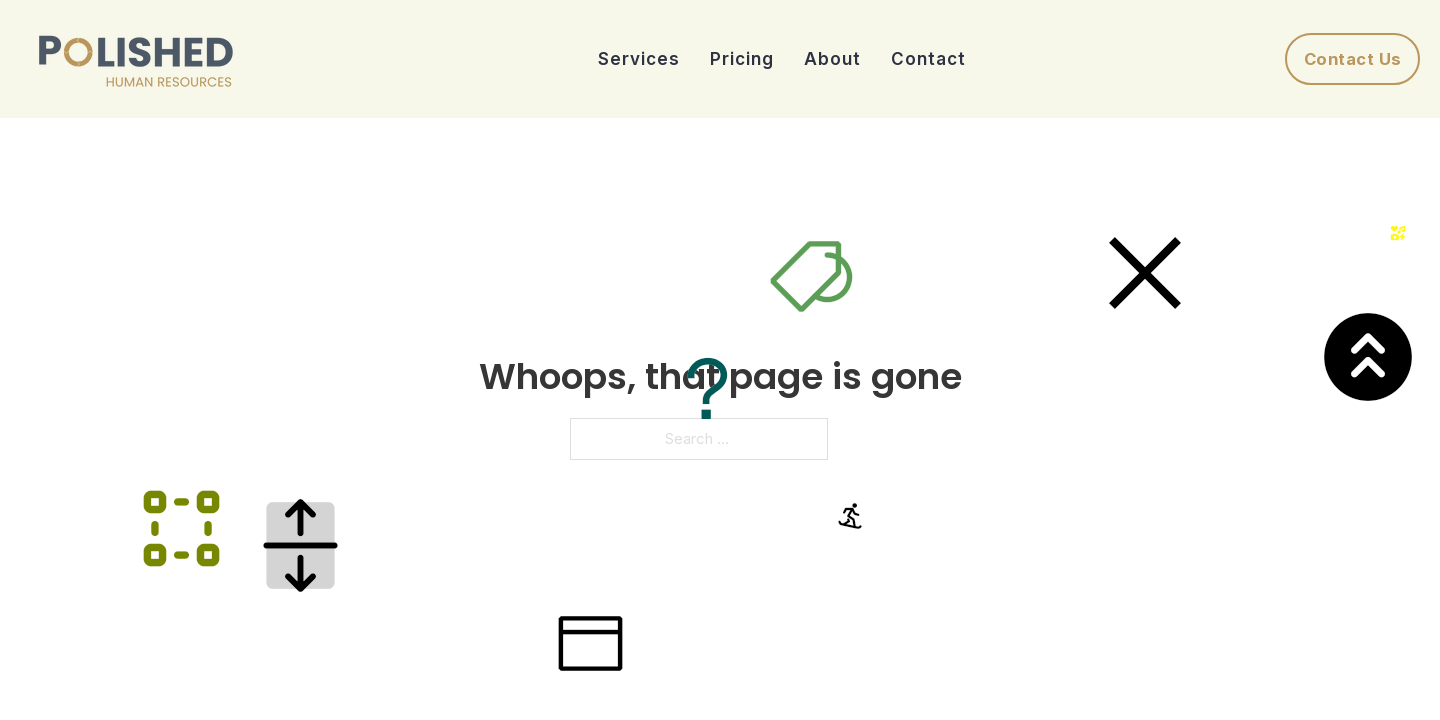 The height and width of the screenshot is (720, 1440). I want to click on add or manage tags for a file, so click(809, 274).